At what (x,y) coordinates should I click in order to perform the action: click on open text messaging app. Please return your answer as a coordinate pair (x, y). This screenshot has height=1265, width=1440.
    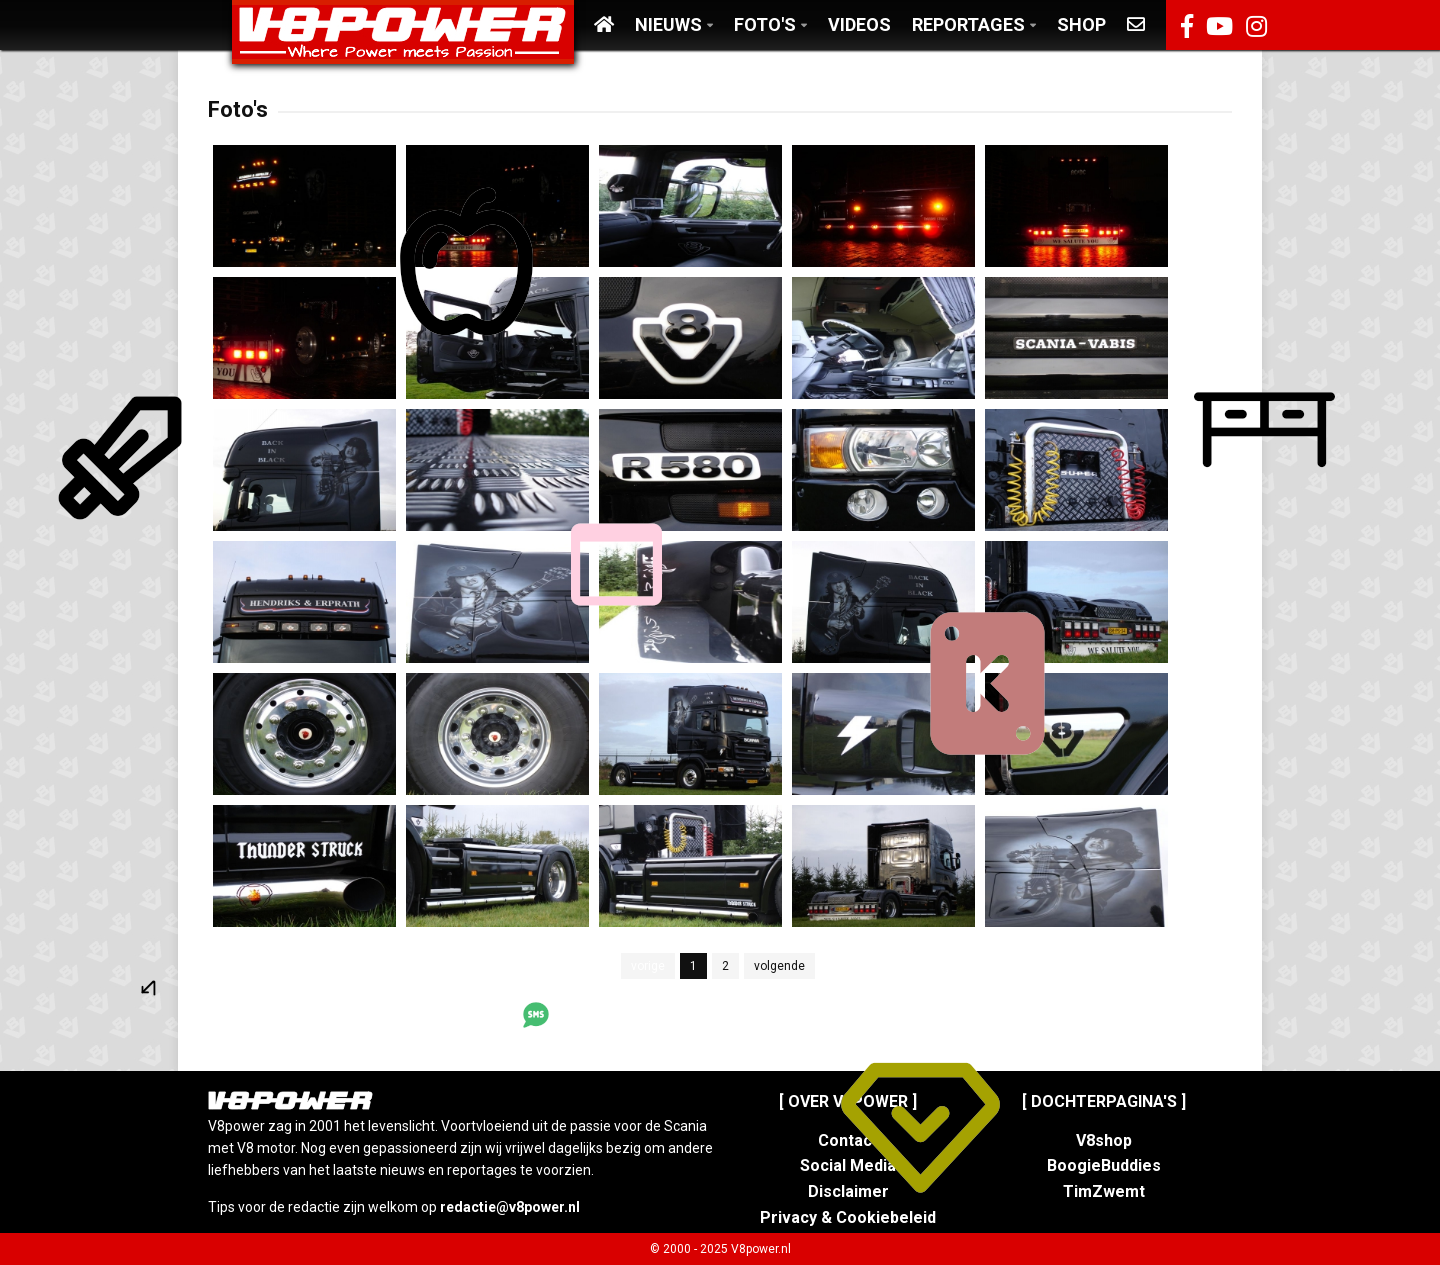
    Looking at the image, I should click on (536, 1015).